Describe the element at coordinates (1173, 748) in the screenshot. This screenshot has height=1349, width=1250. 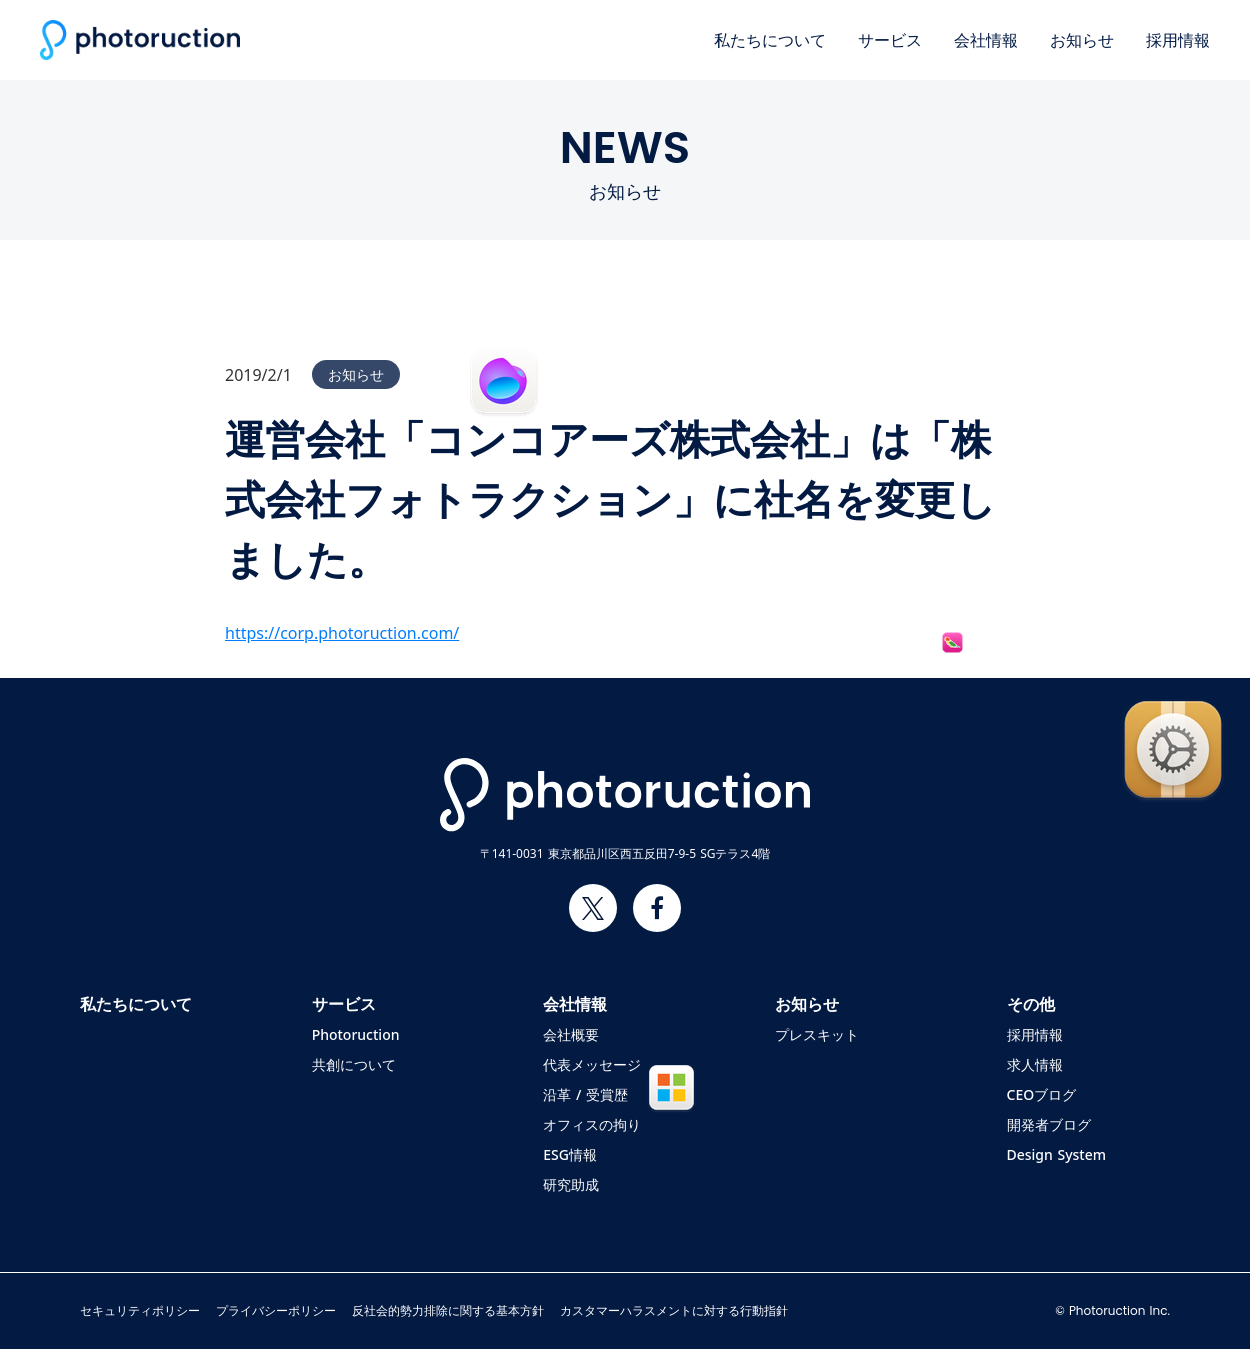
I see `executable application file` at that location.